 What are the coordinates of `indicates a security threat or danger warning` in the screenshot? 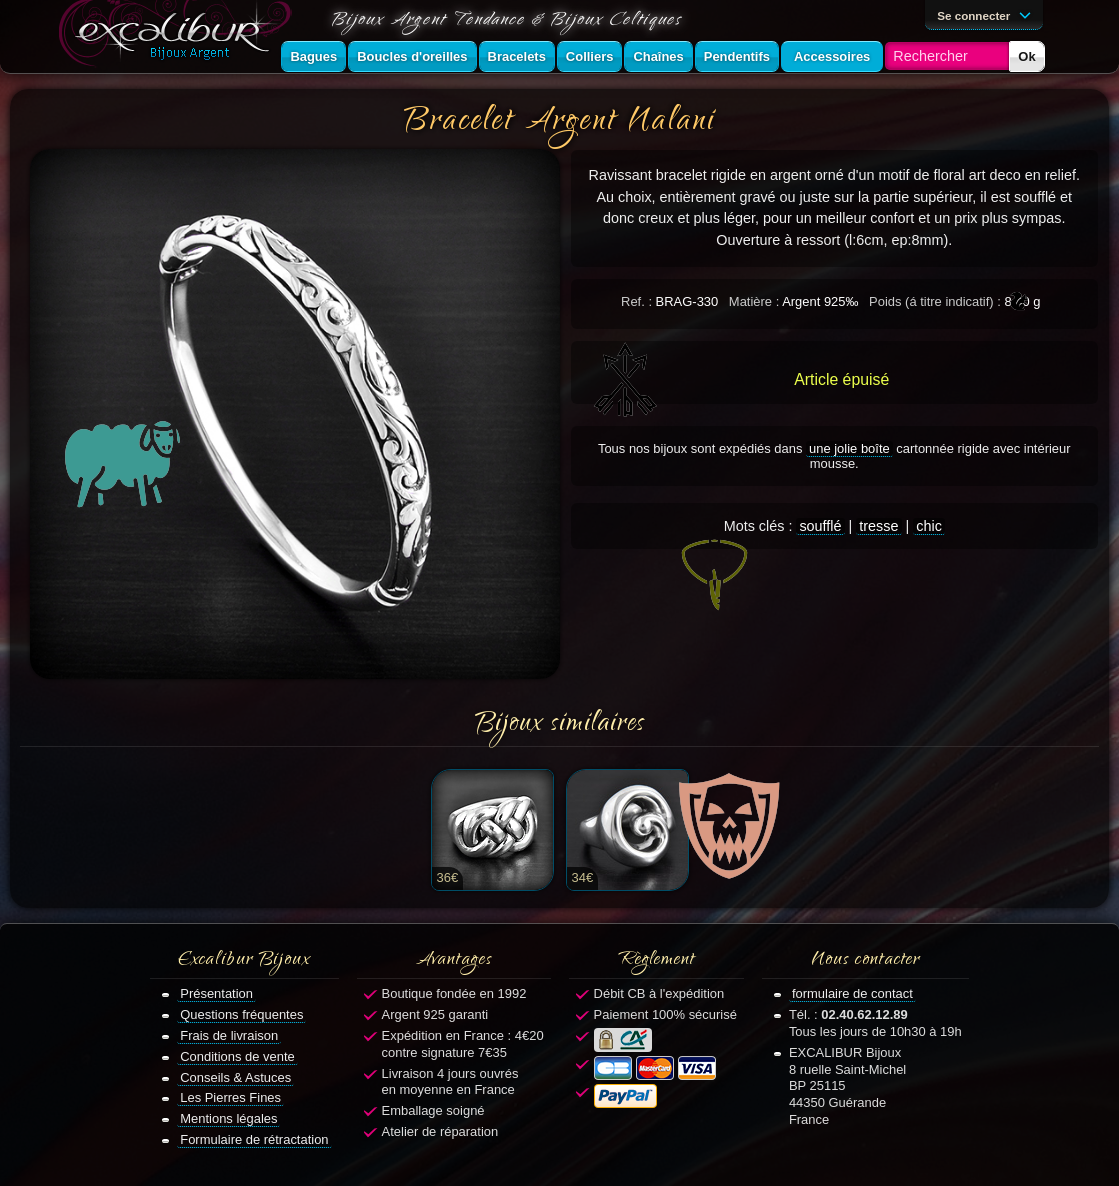 It's located at (729, 826).